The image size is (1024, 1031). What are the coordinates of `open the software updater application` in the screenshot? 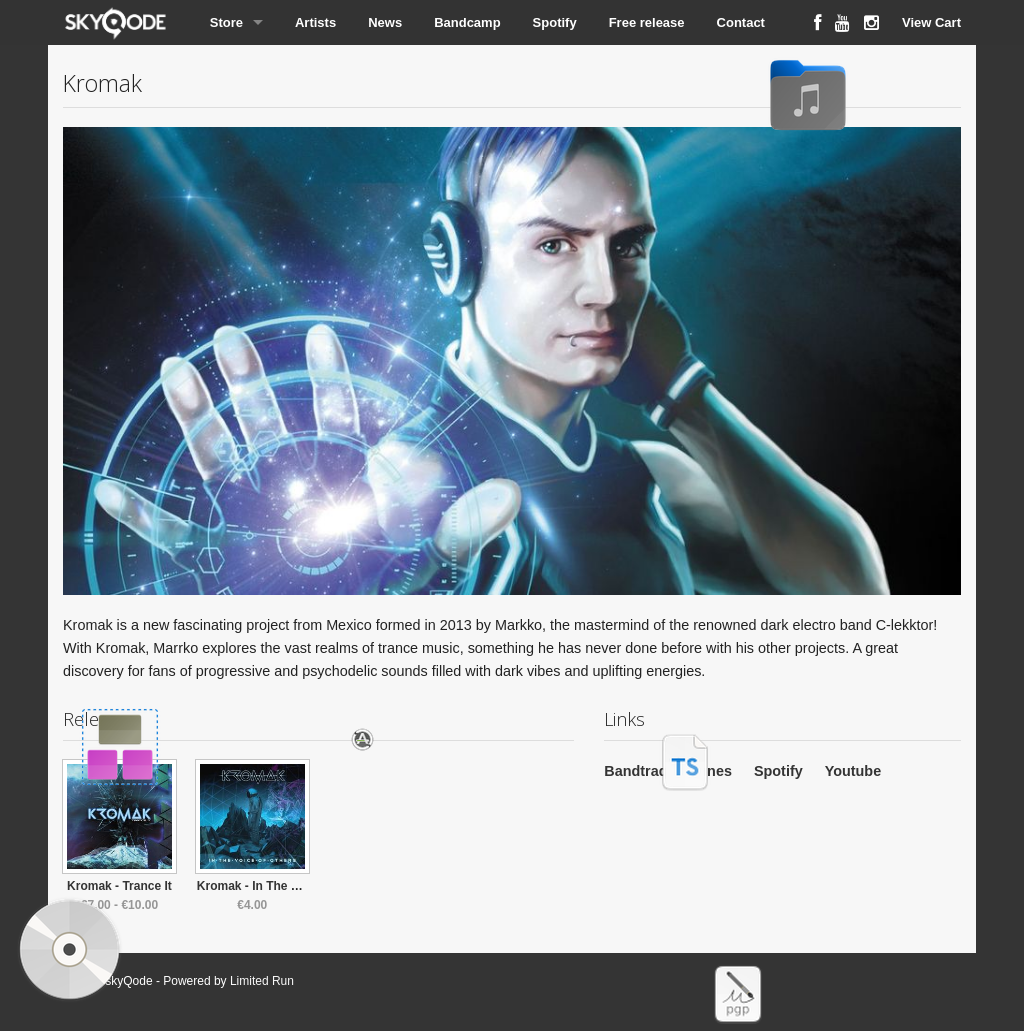 It's located at (362, 739).